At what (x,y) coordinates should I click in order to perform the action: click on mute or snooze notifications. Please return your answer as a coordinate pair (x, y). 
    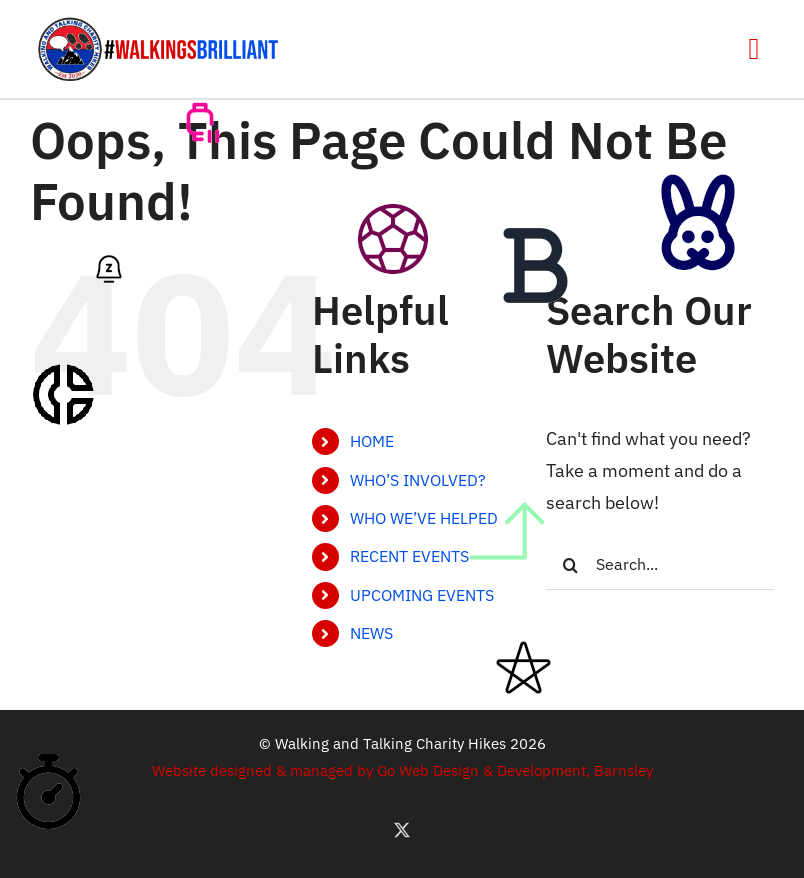
    Looking at the image, I should click on (109, 269).